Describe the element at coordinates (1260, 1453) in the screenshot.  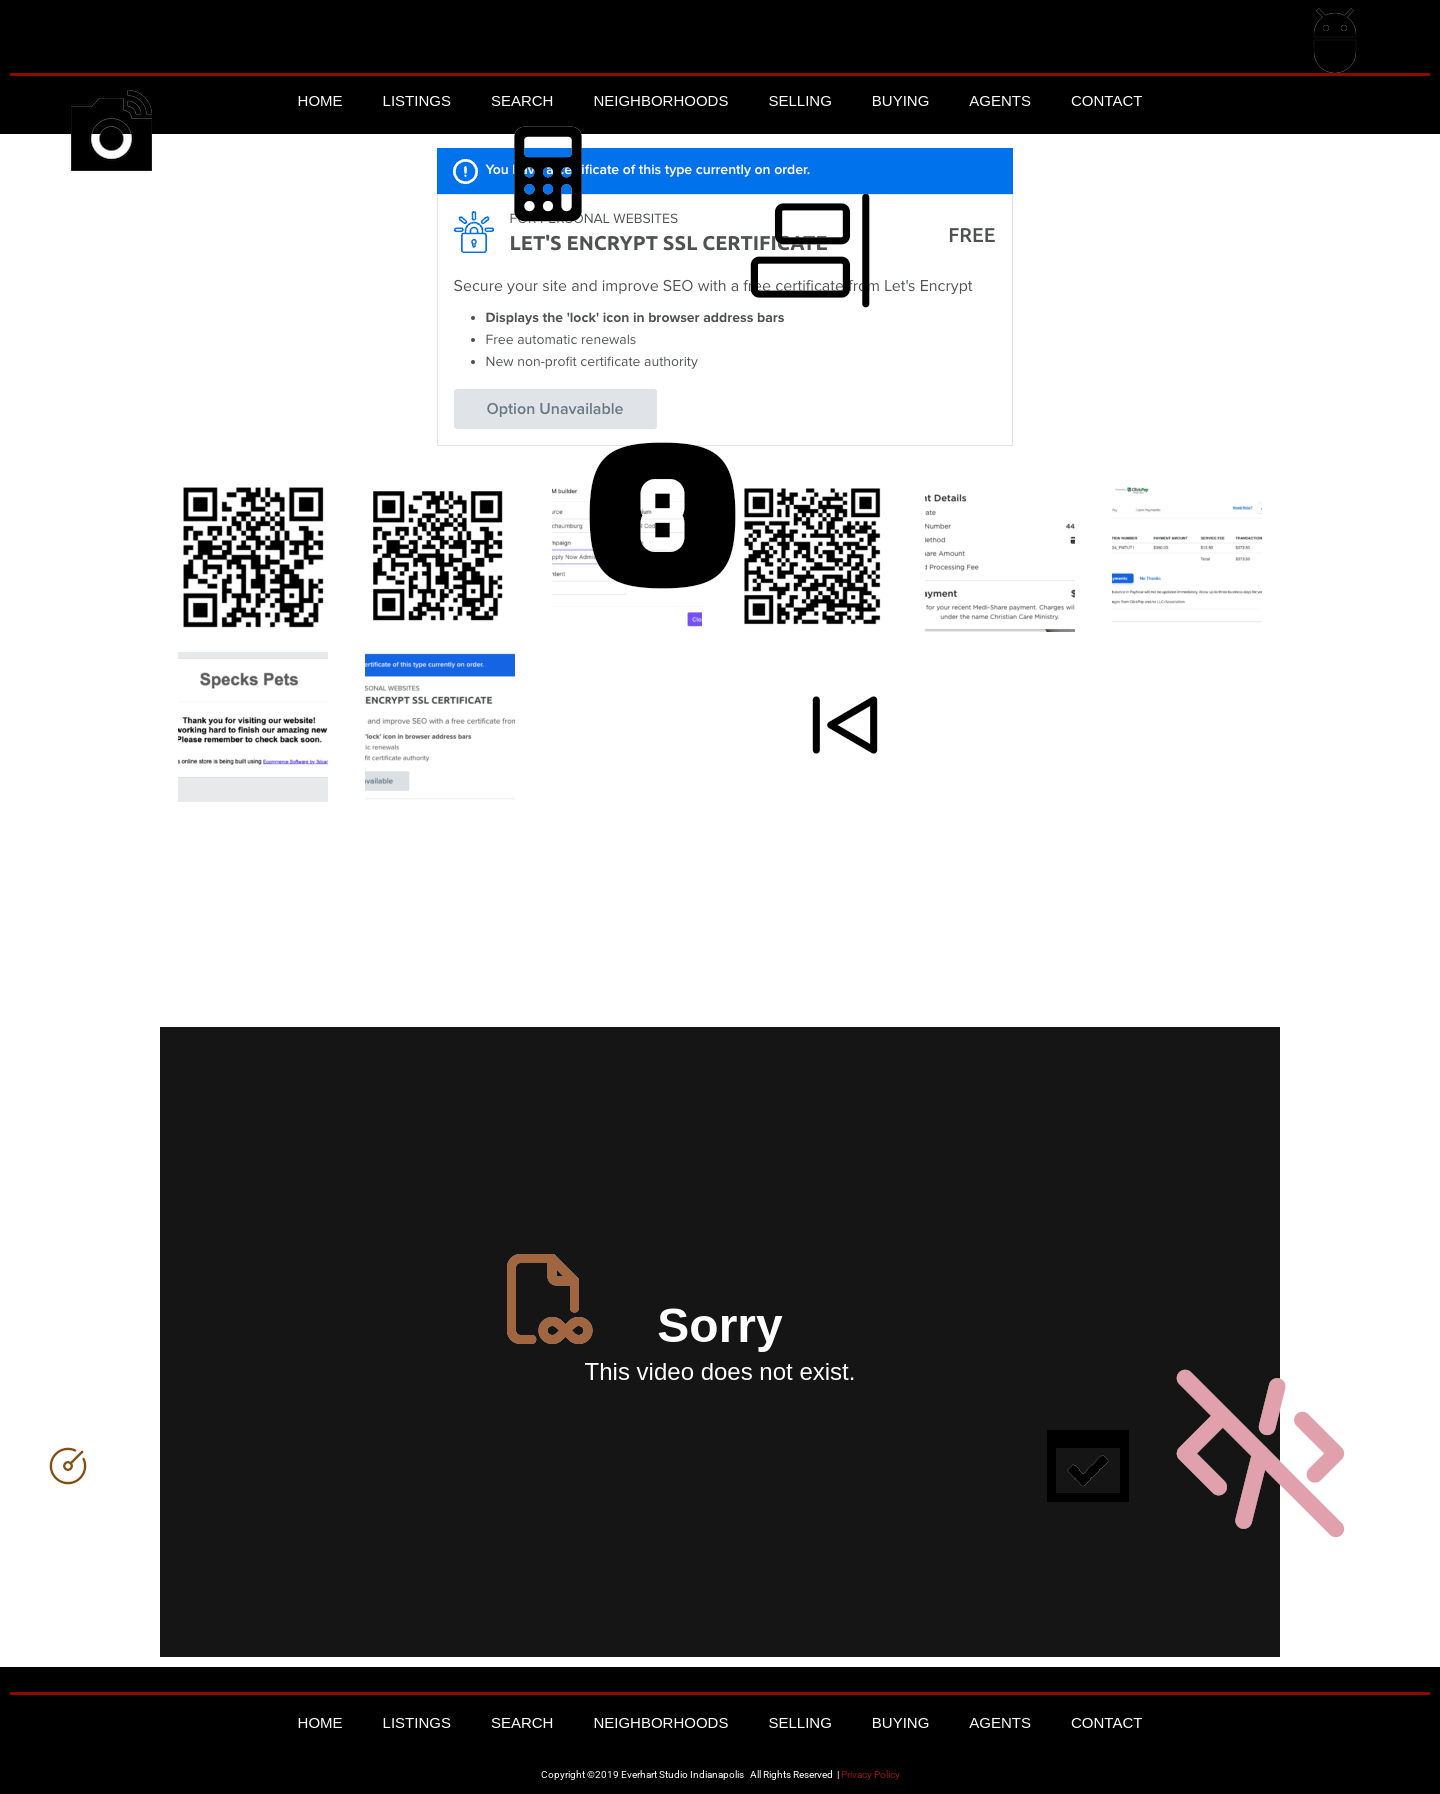
I see `code view disabled or unavailable` at that location.